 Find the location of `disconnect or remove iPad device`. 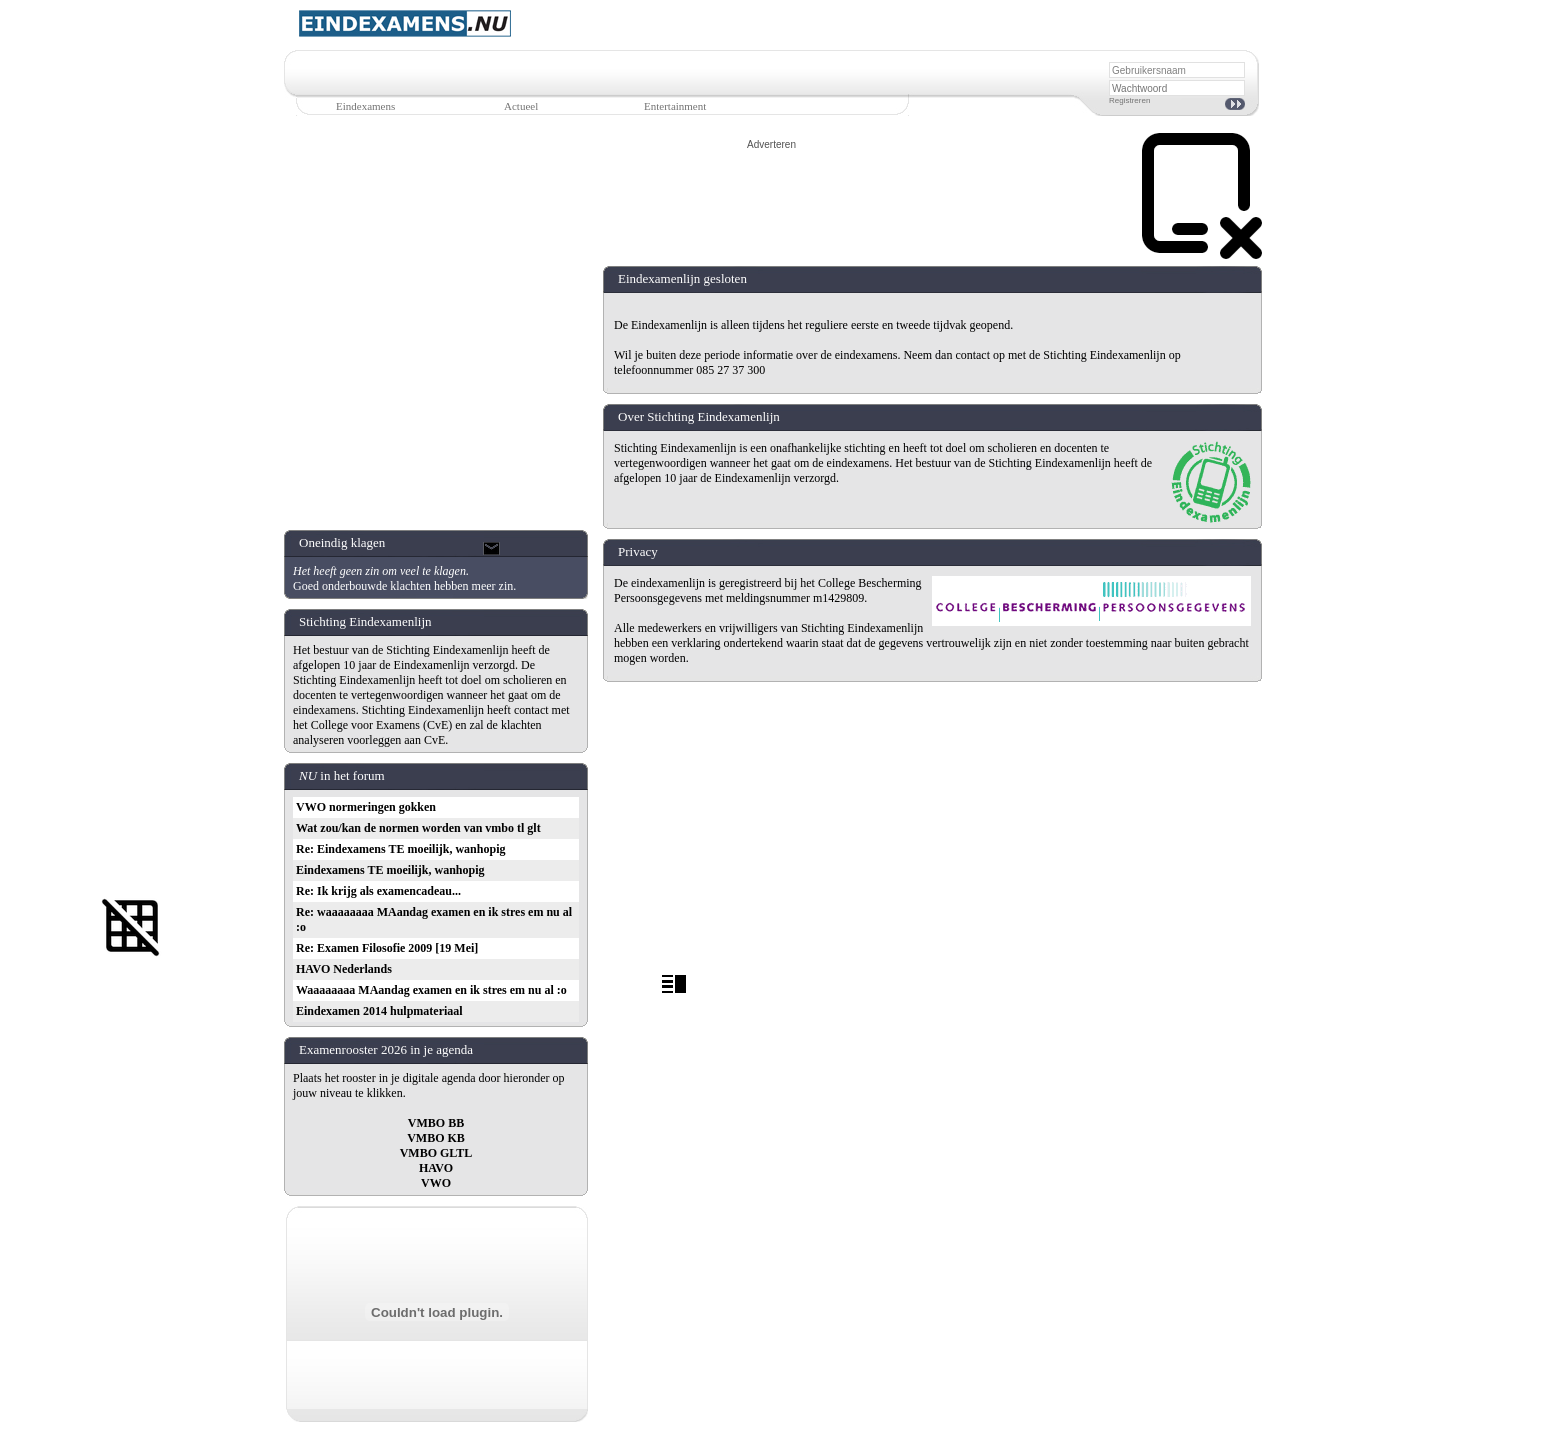

disconnect or remove iPad device is located at coordinates (1196, 193).